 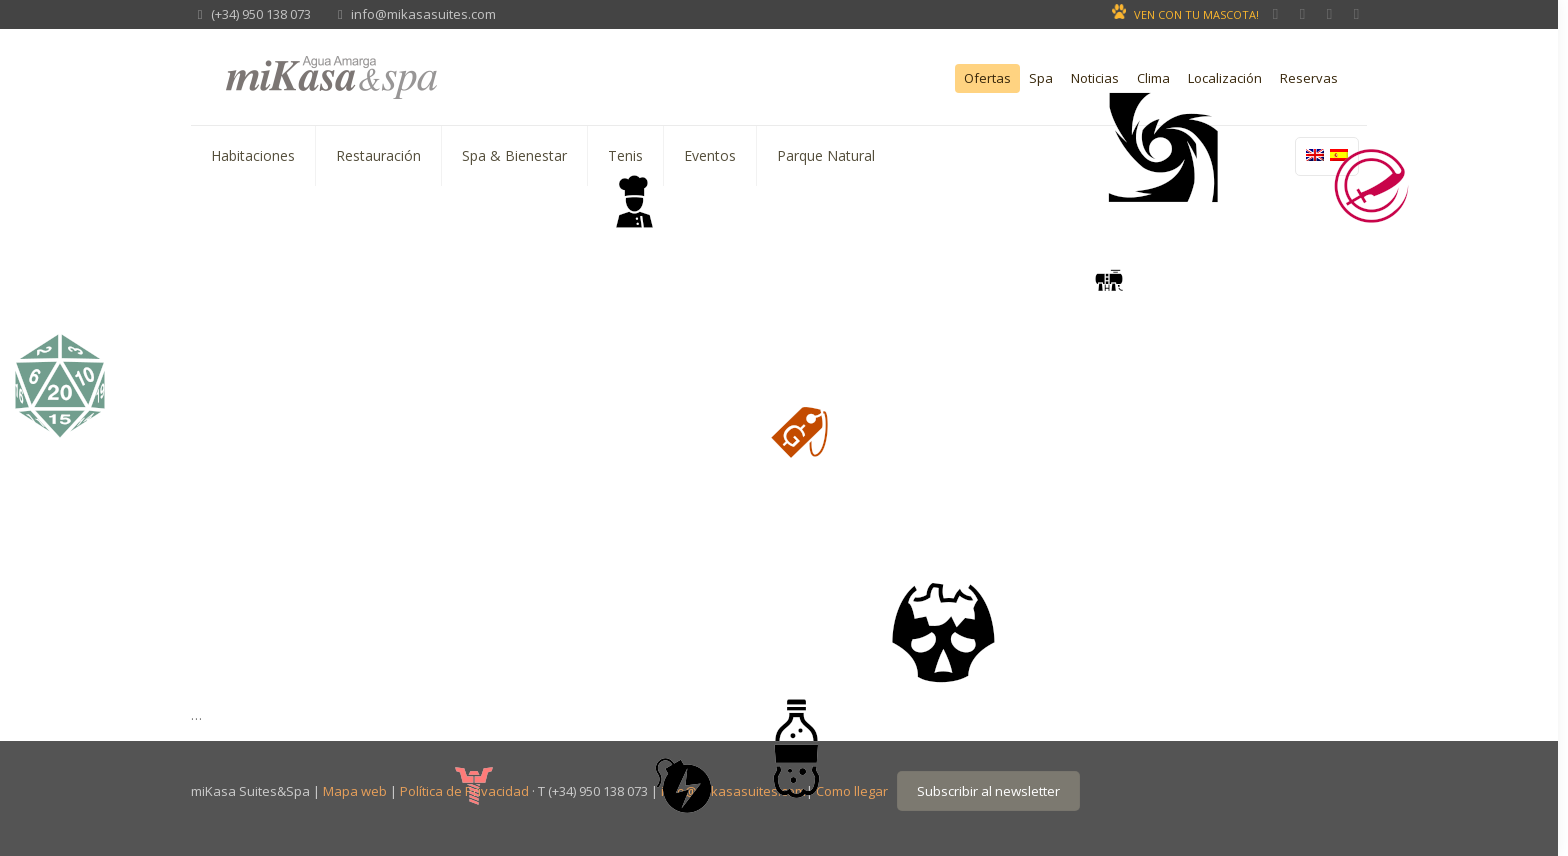 I want to click on roll a d20 die, so click(x=60, y=386).